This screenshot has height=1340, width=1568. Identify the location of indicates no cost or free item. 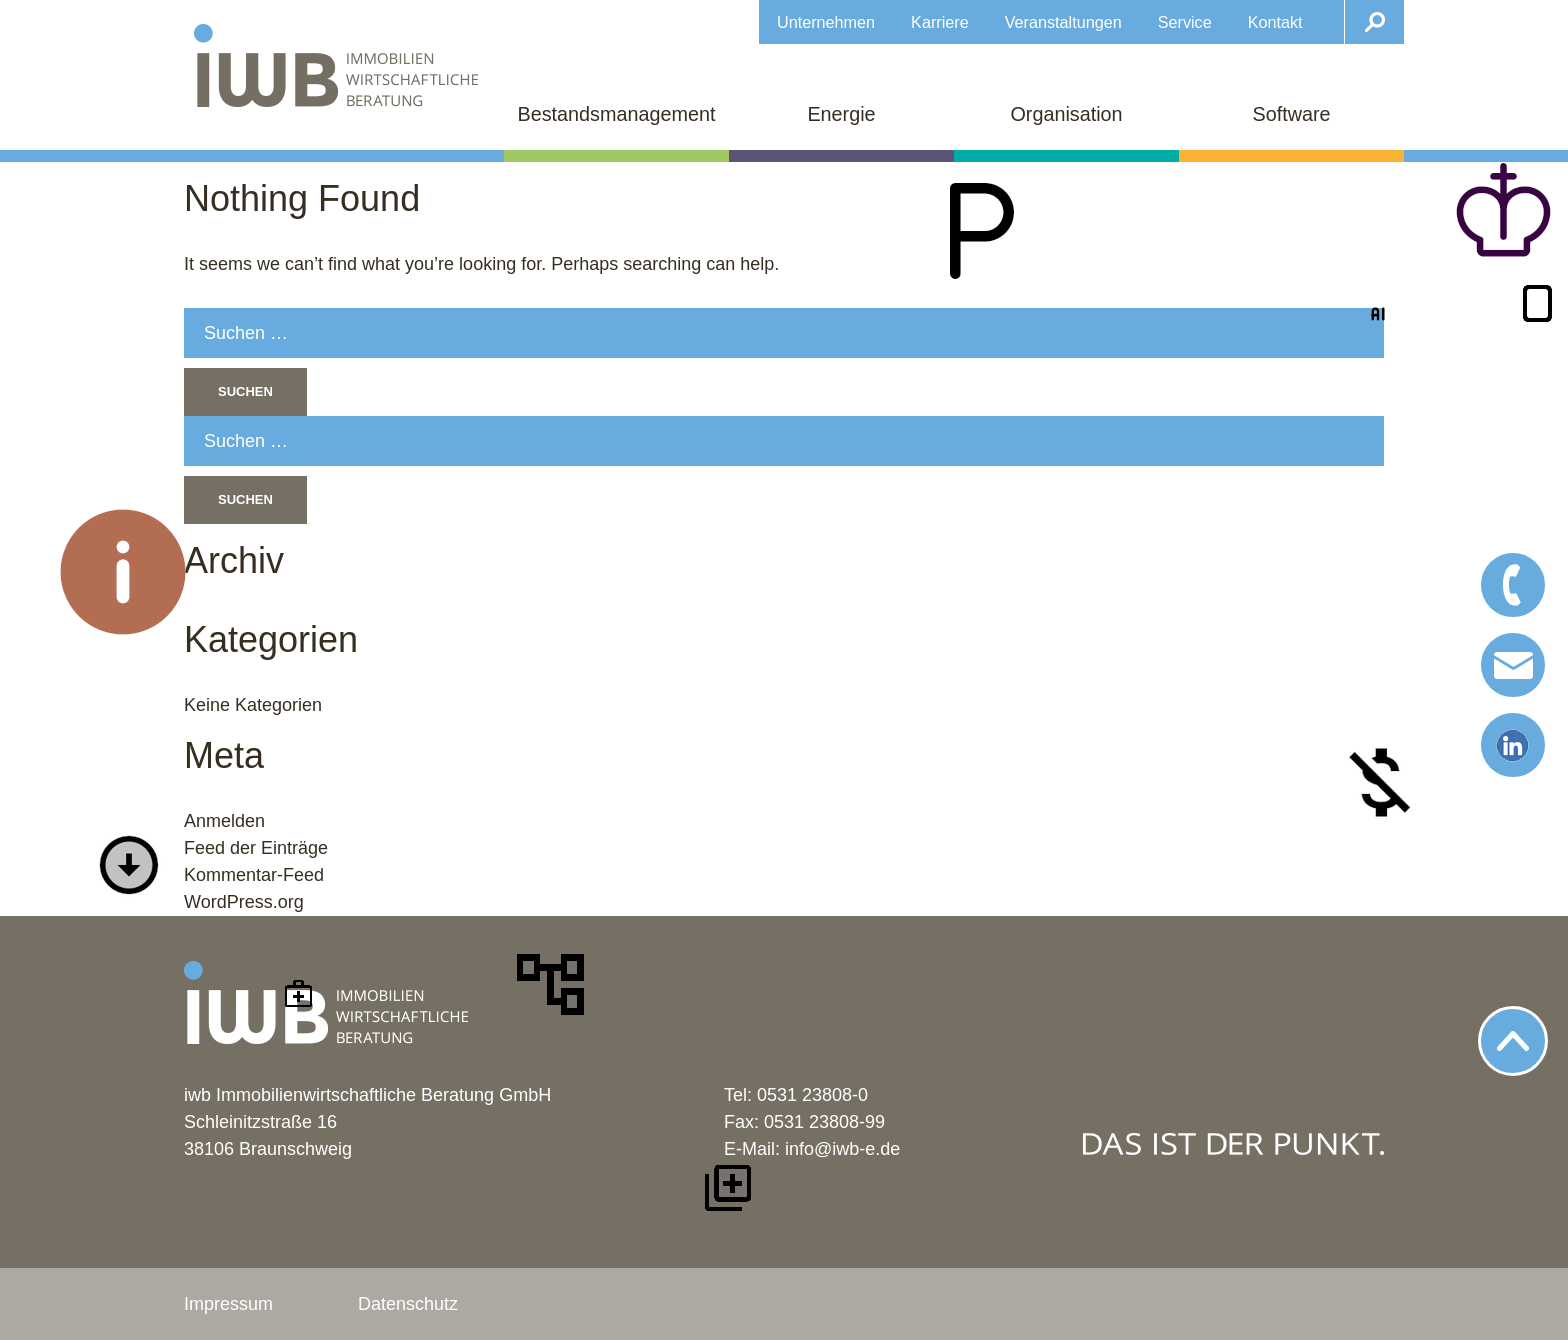
(1379, 782).